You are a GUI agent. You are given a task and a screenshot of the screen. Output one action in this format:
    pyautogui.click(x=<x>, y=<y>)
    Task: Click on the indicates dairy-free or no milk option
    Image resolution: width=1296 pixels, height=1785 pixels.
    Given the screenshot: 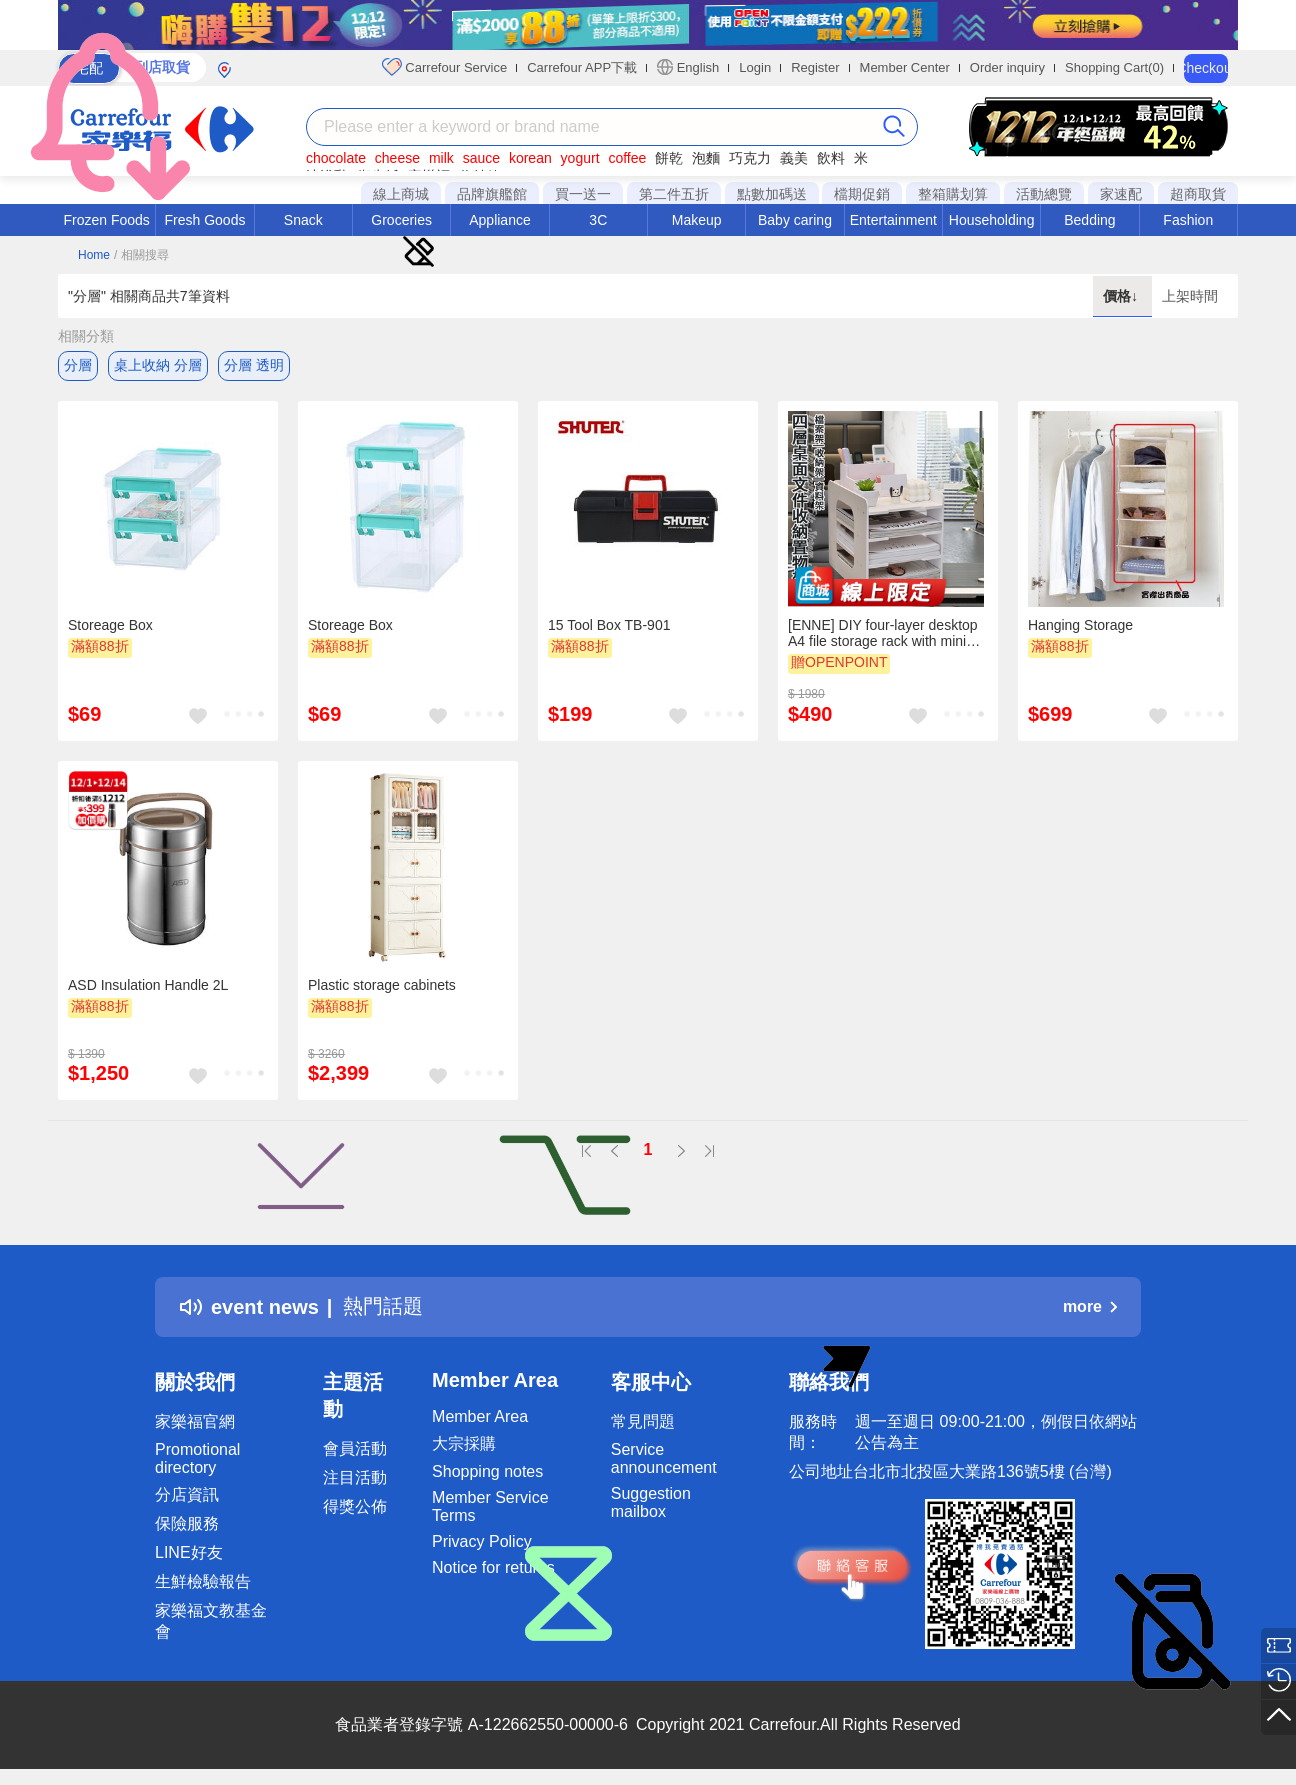 What is the action you would take?
    pyautogui.click(x=1172, y=1631)
    